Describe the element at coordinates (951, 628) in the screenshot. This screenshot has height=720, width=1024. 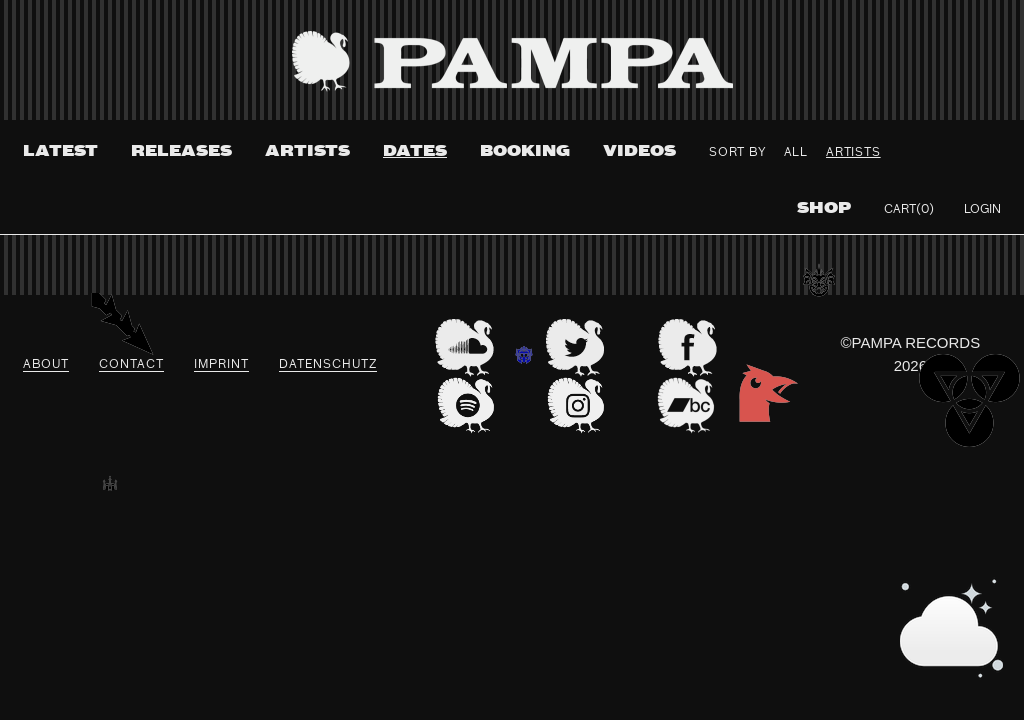
I see `indicates overcast or cloudy conditions at night` at that location.